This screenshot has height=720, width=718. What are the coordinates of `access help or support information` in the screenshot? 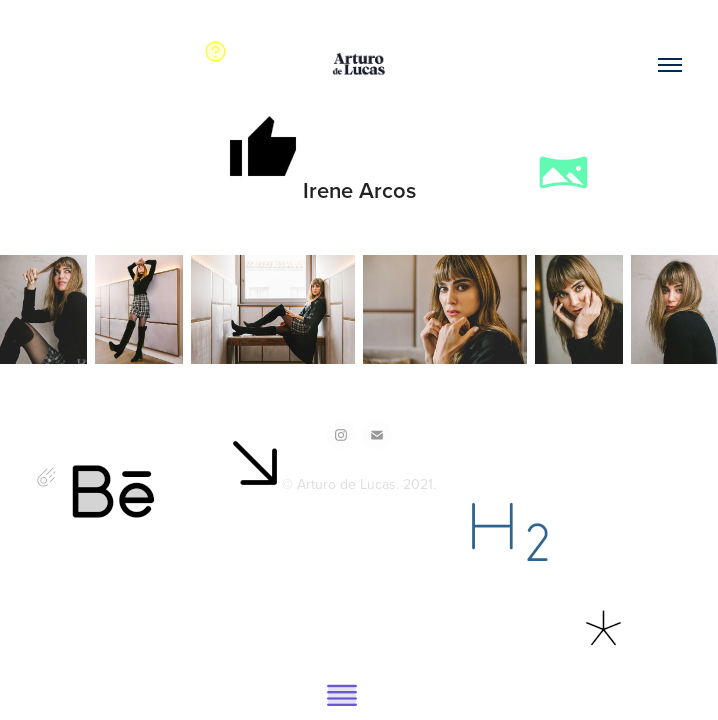 It's located at (215, 51).